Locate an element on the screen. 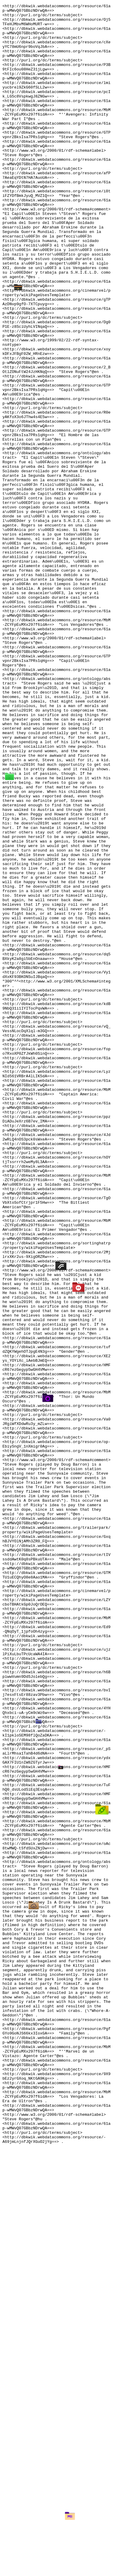 This screenshot has height=2576, width=113. open folder containing Microsoft Copilot 365 files is located at coordinates (61, 1767).